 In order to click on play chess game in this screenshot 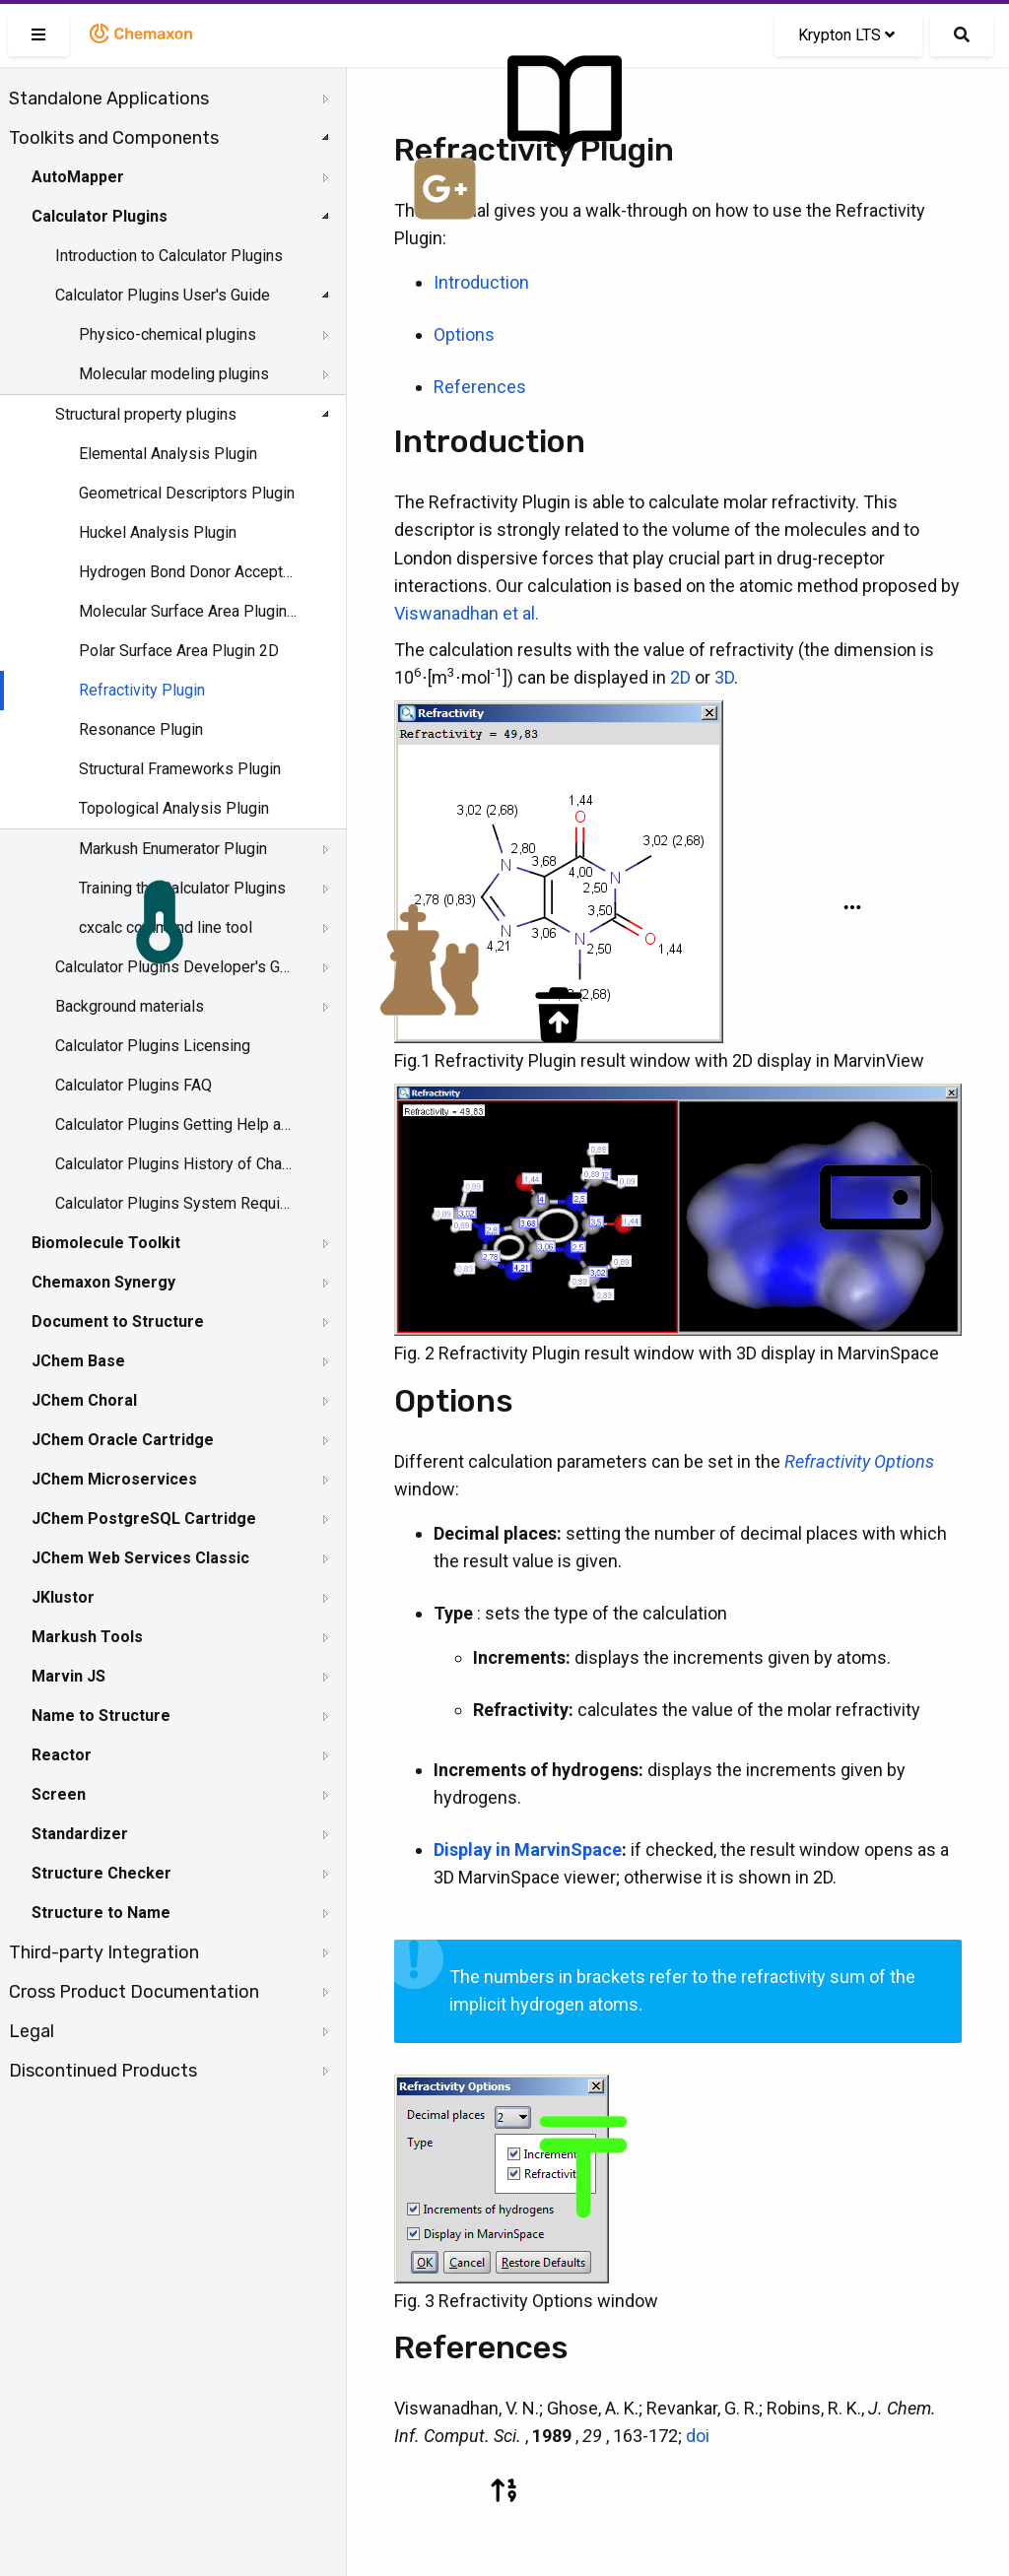, I will do `click(426, 962)`.